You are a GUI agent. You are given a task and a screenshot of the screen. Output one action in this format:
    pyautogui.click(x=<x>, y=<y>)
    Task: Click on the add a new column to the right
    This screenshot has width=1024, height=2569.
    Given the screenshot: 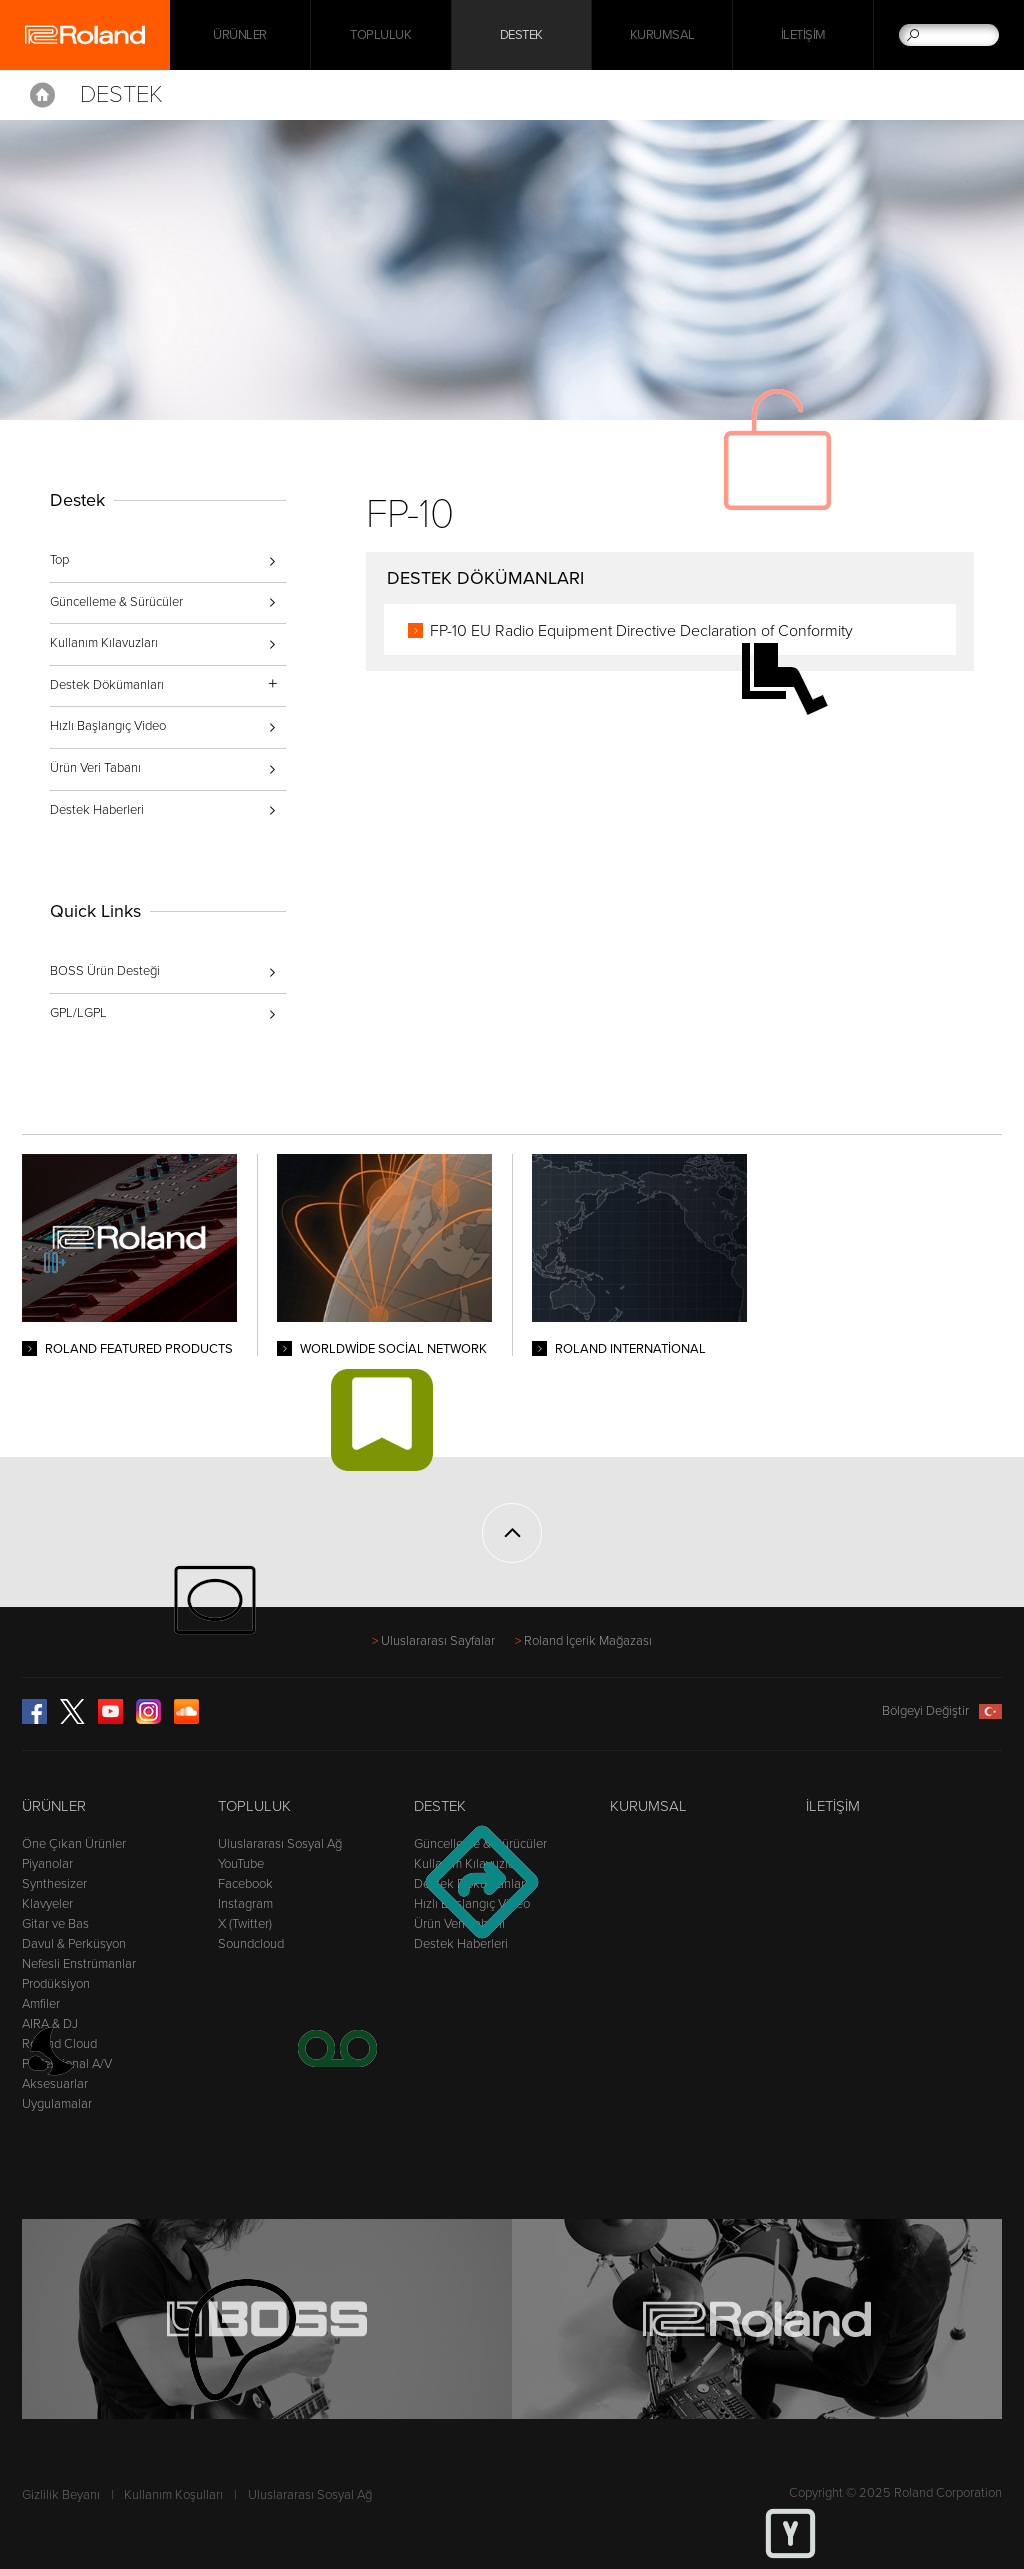 What is the action you would take?
    pyautogui.click(x=53, y=1262)
    